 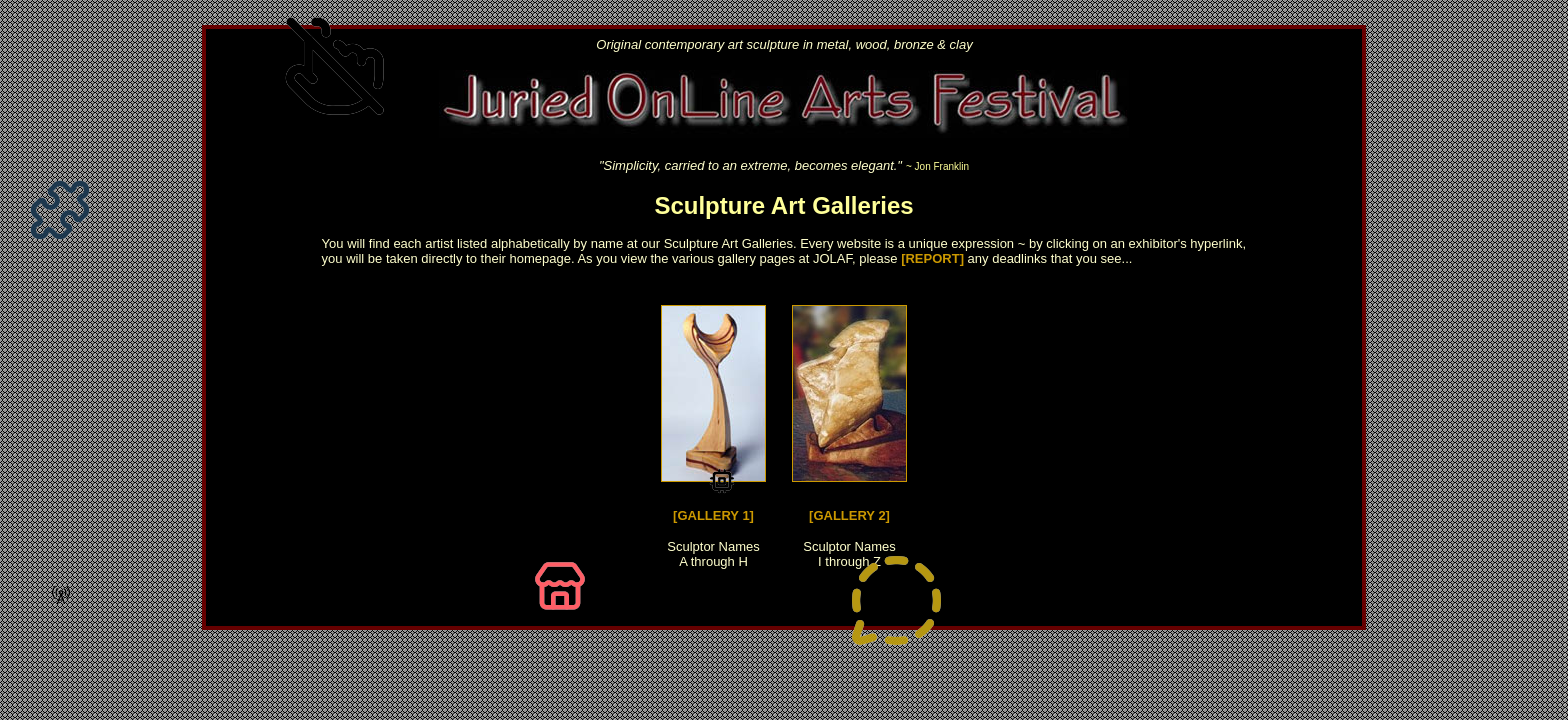 I want to click on broadcast or transmission status, so click(x=61, y=595).